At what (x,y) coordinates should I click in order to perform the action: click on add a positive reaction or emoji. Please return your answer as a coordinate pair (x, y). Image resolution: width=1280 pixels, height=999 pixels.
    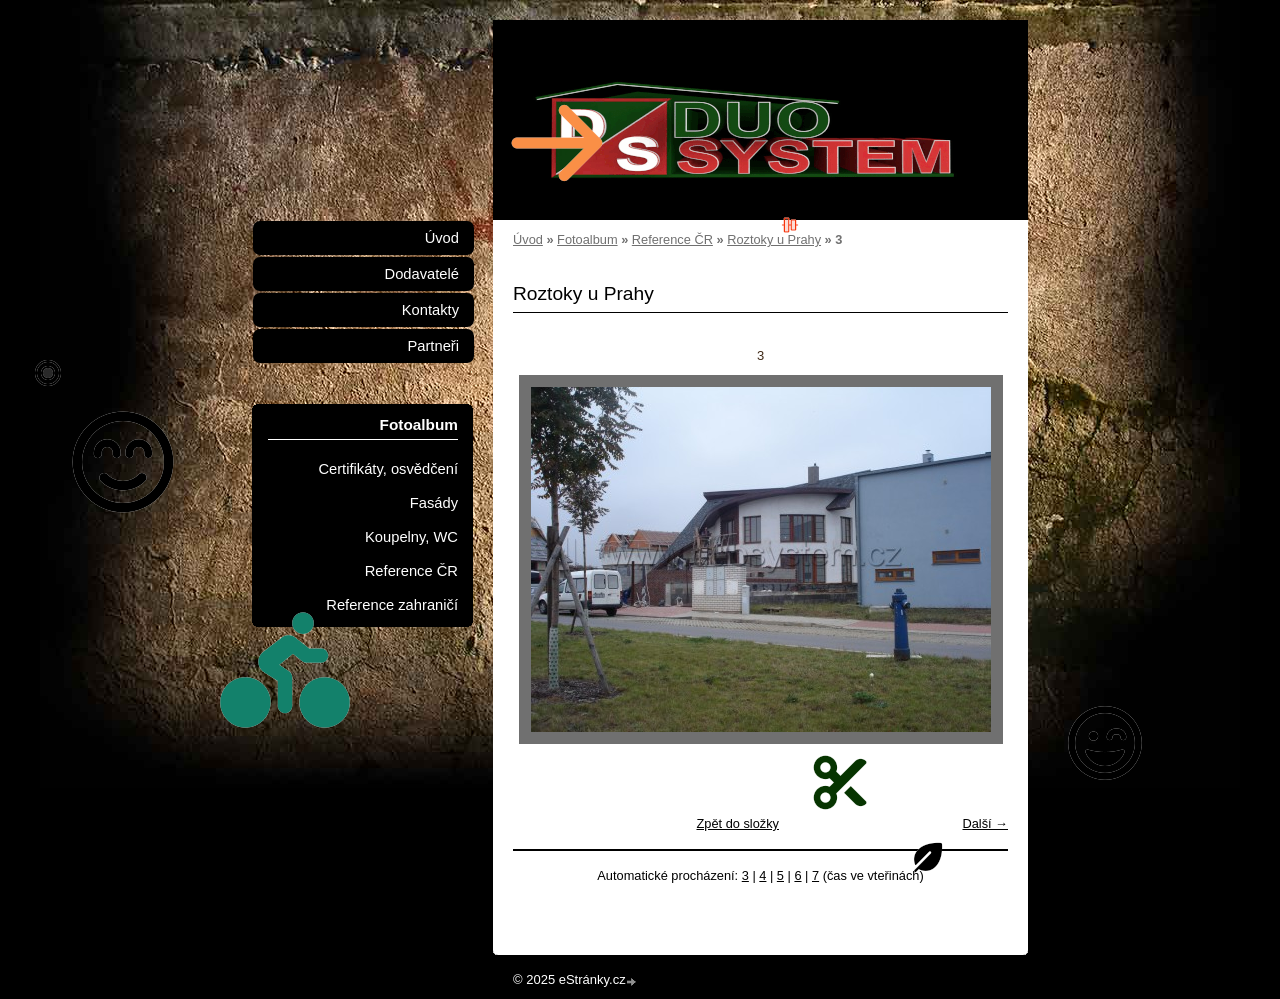
    Looking at the image, I should click on (123, 462).